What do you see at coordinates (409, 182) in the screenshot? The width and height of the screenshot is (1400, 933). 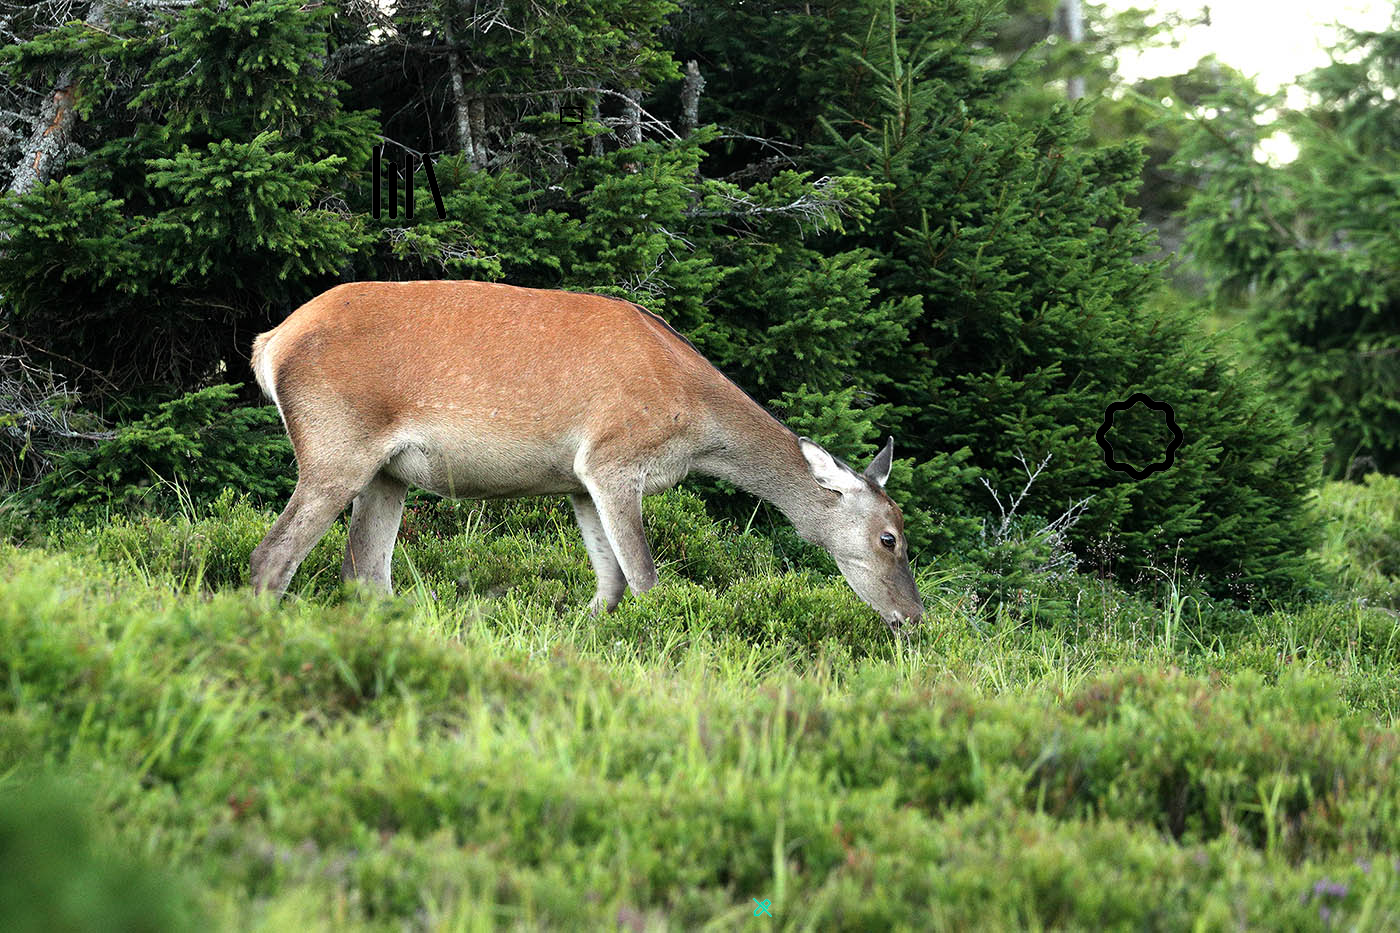 I see `access your saved content library` at bounding box center [409, 182].